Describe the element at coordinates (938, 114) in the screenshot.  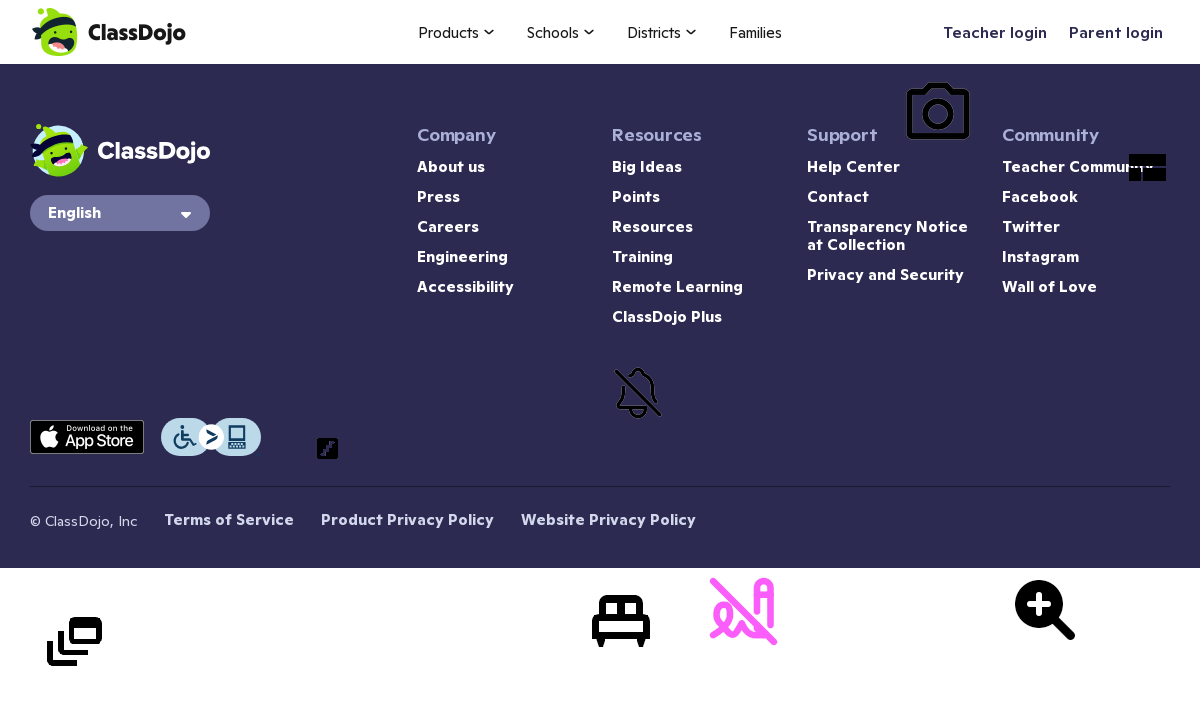
I see `take a photo` at that location.